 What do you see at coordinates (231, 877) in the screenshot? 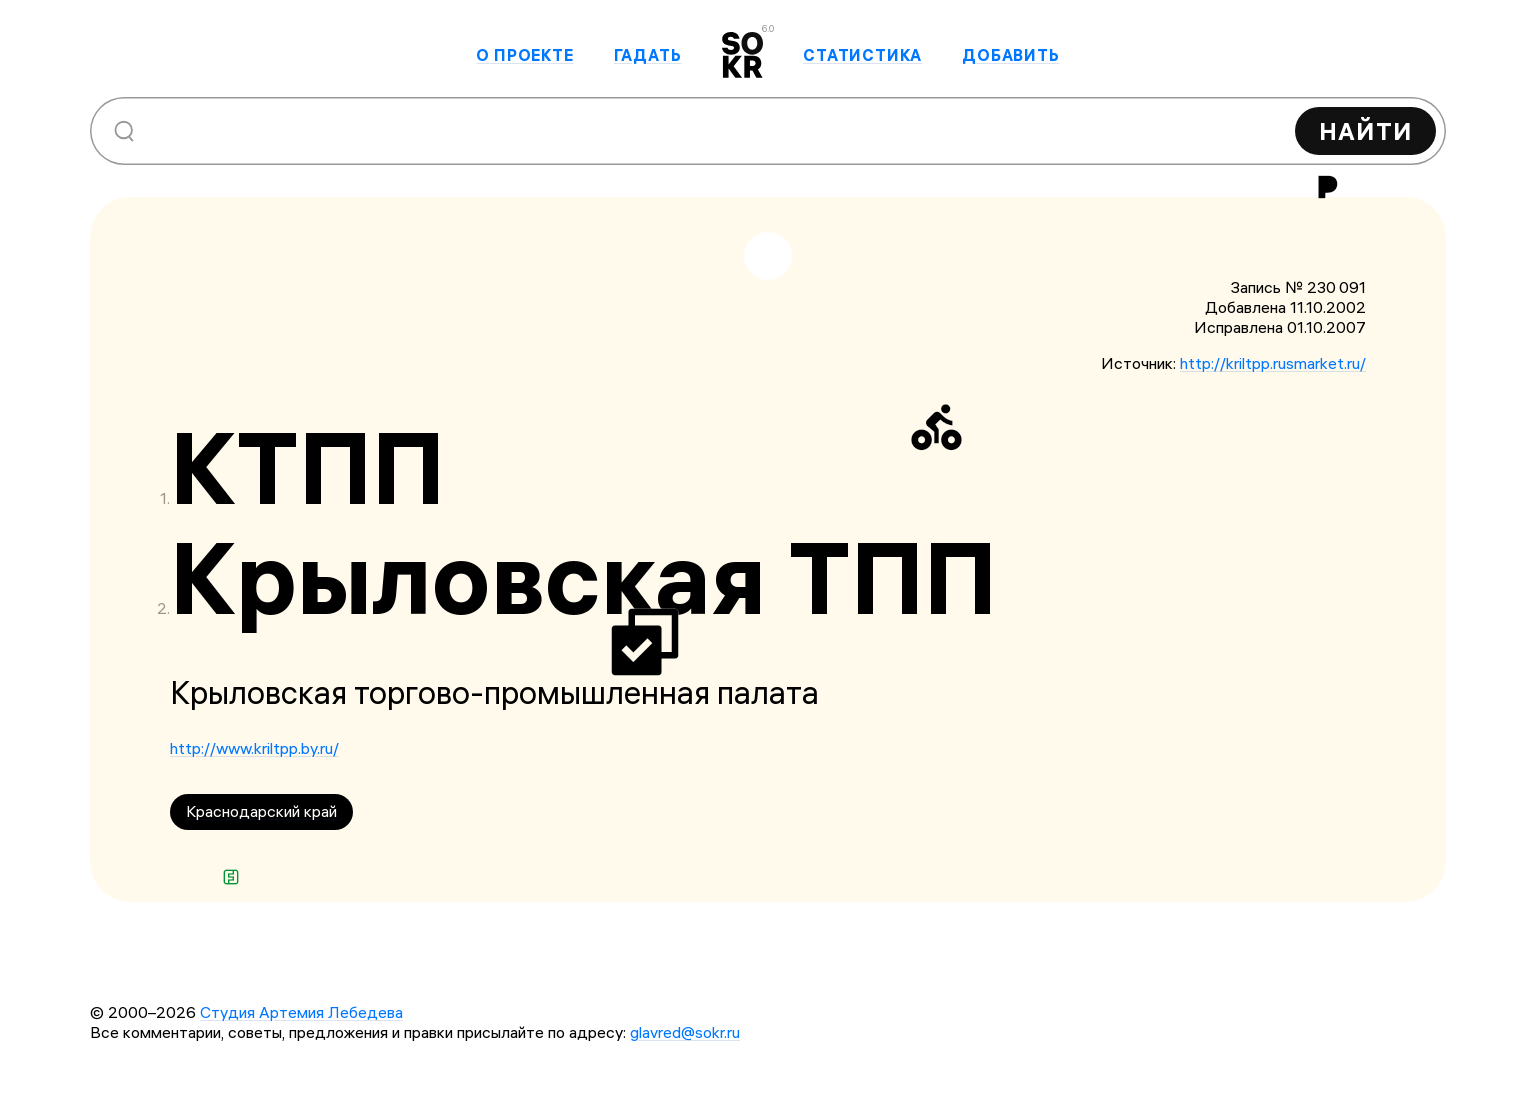
I see `open friendica social network` at bounding box center [231, 877].